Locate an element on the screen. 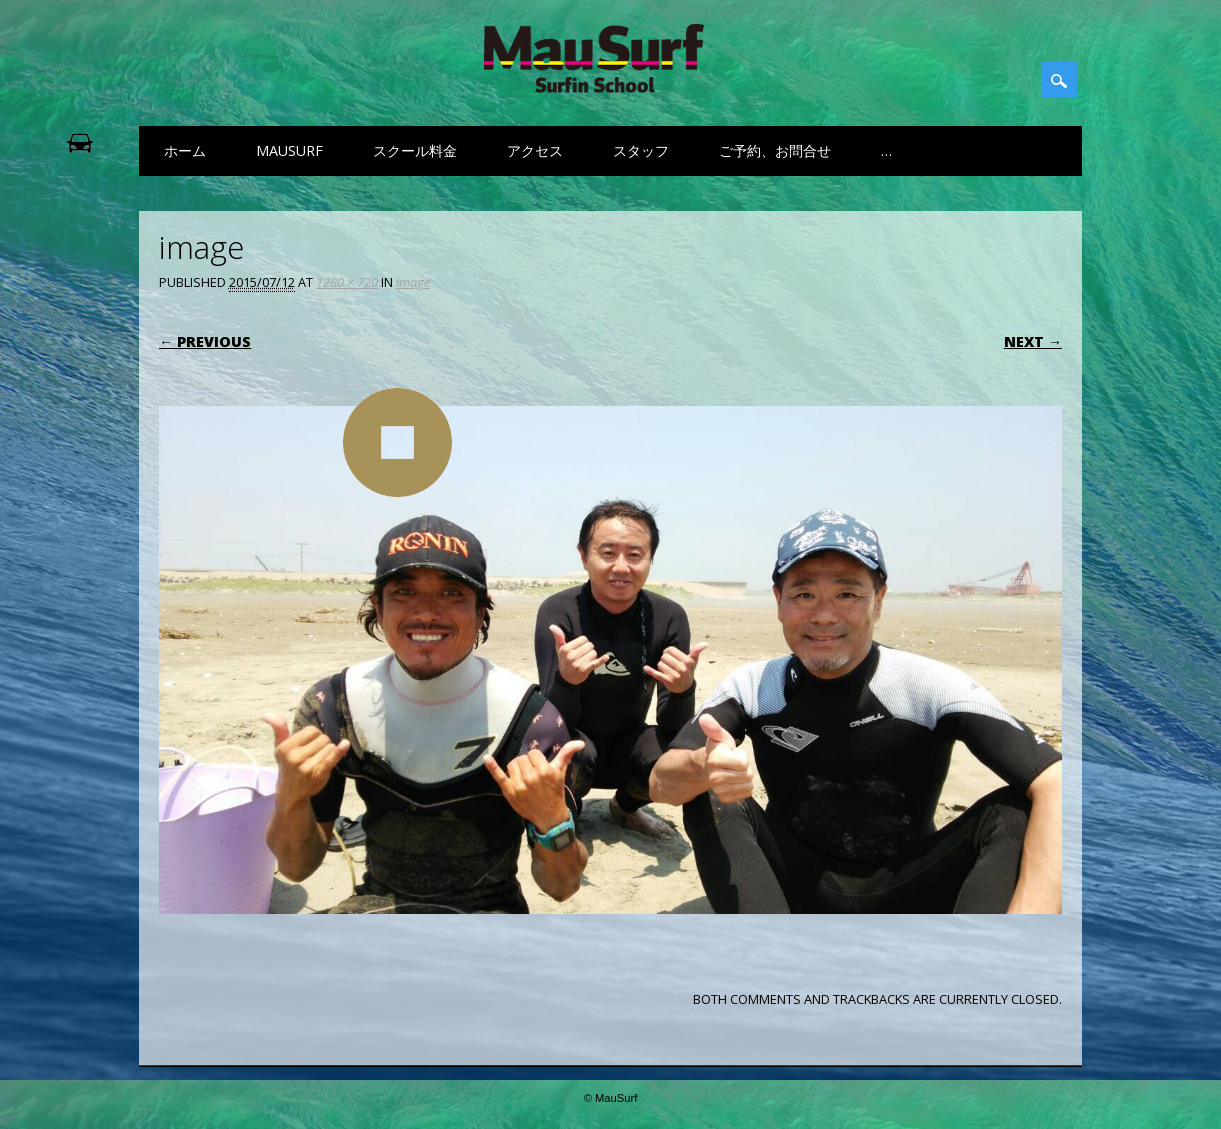  select car or driving mode for navigation is located at coordinates (80, 142).